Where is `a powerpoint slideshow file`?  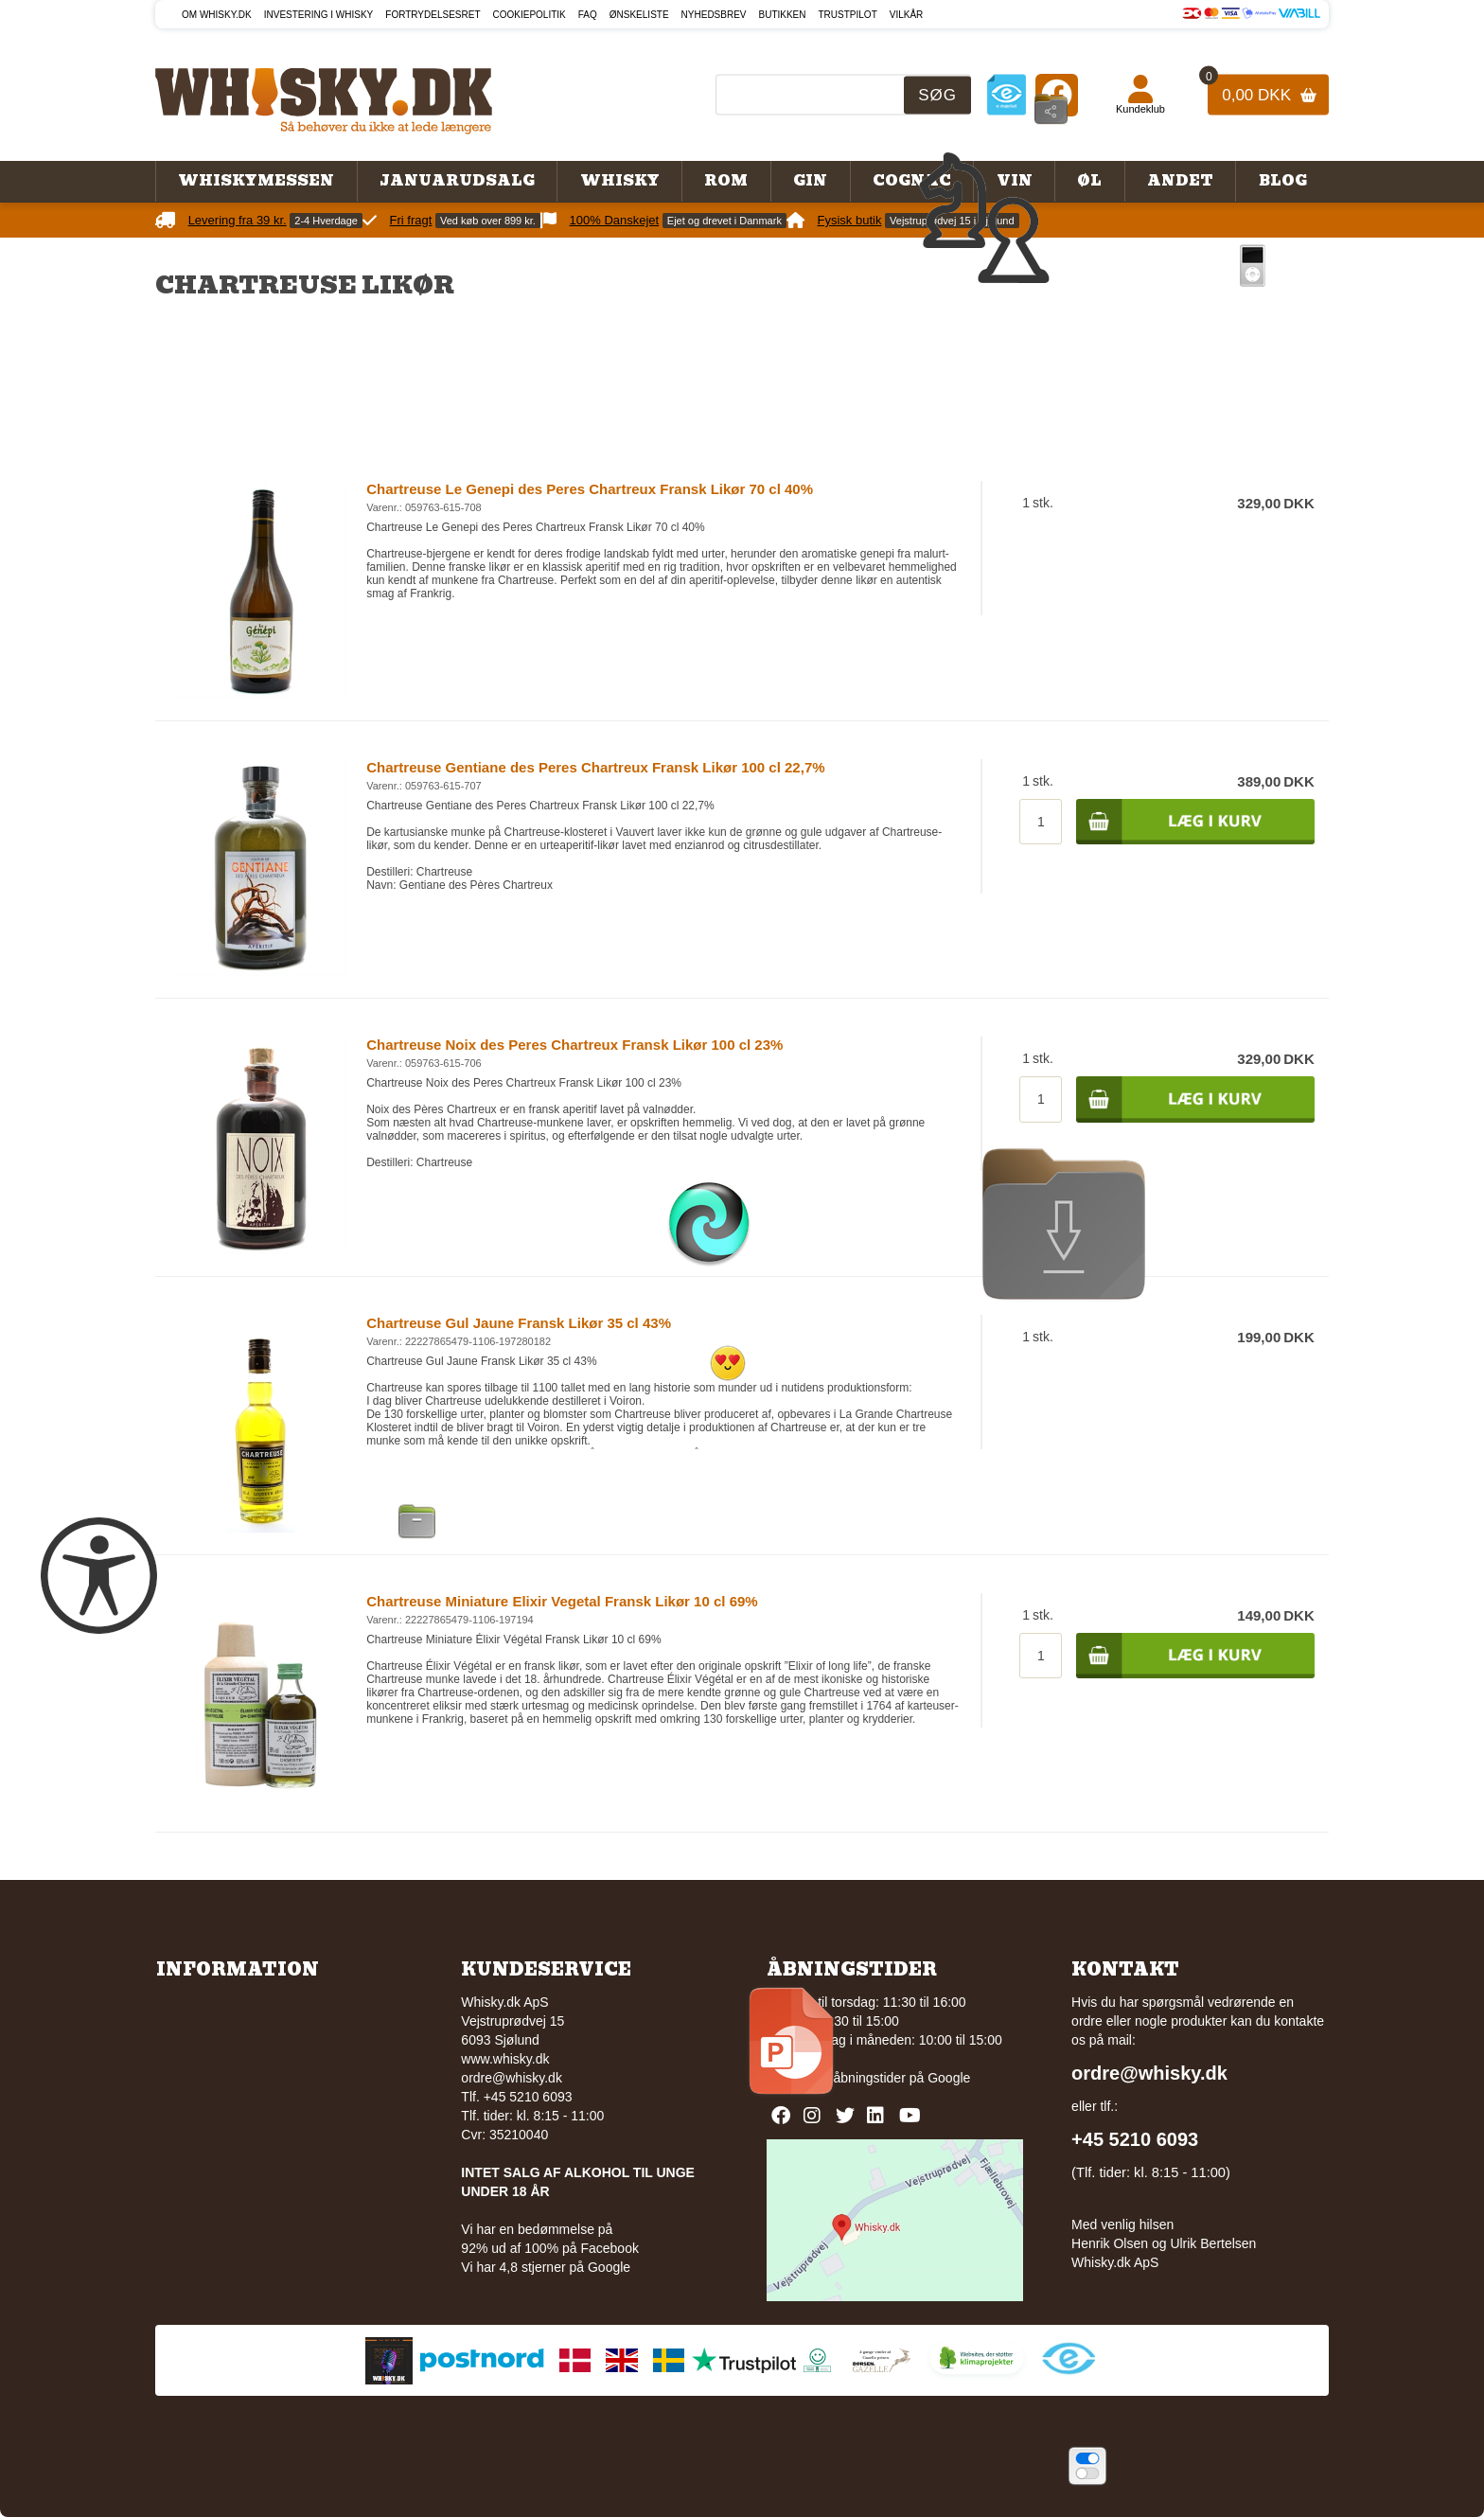
a powerpoint slideshow file is located at coordinates (791, 2041).